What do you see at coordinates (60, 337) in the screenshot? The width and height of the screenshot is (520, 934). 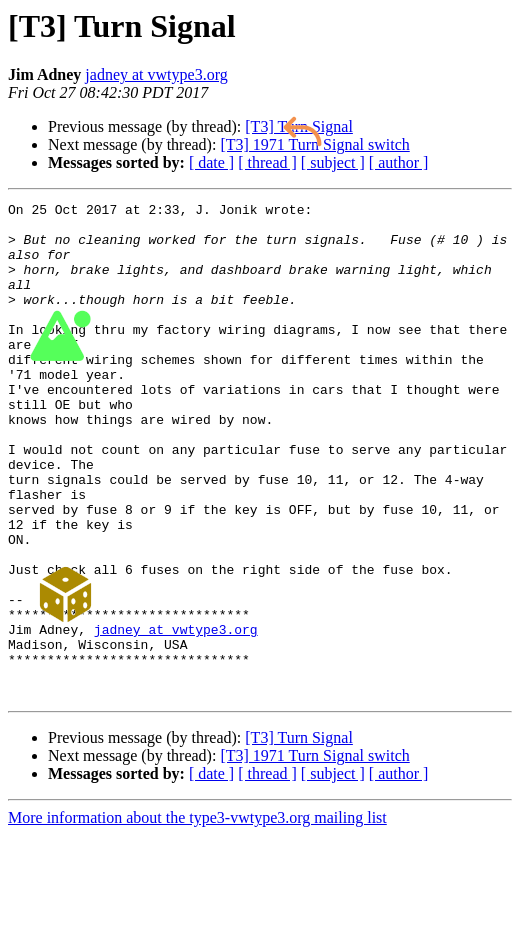 I see `view photos or gallery` at bounding box center [60, 337].